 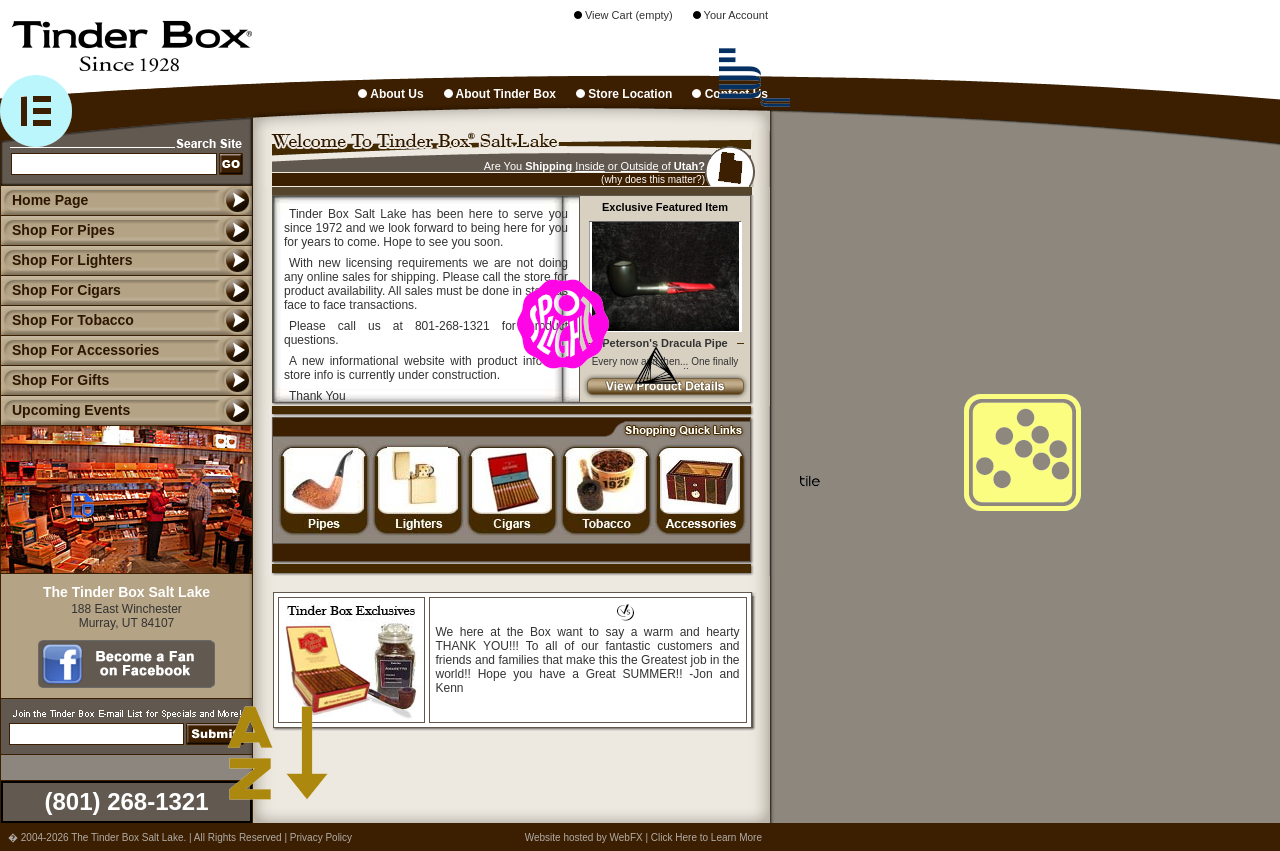 What do you see at coordinates (810, 481) in the screenshot?
I see `open the Tile app to locate your items` at bounding box center [810, 481].